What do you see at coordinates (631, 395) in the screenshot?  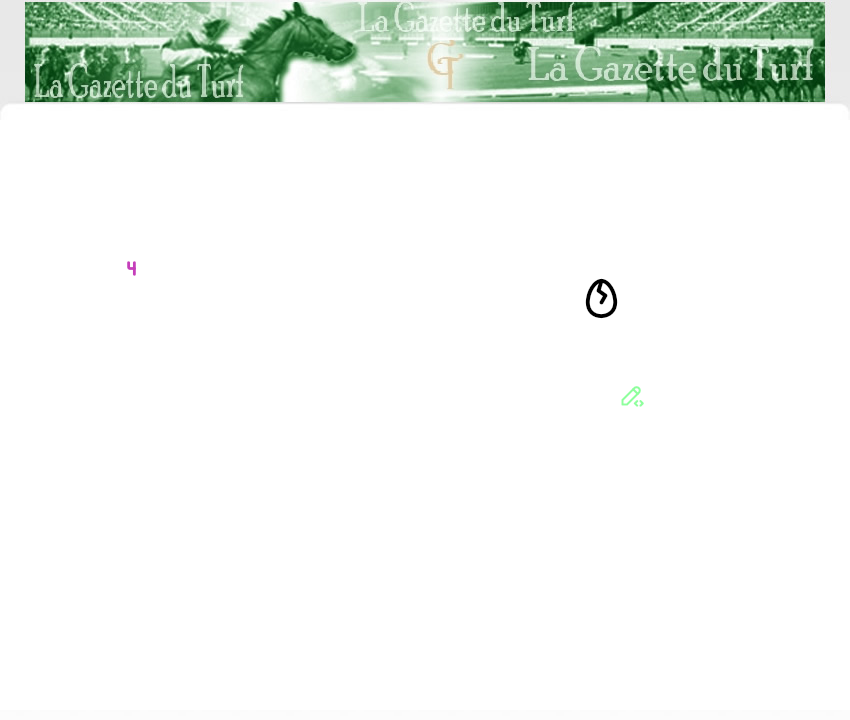 I see `edit or write code` at bounding box center [631, 395].